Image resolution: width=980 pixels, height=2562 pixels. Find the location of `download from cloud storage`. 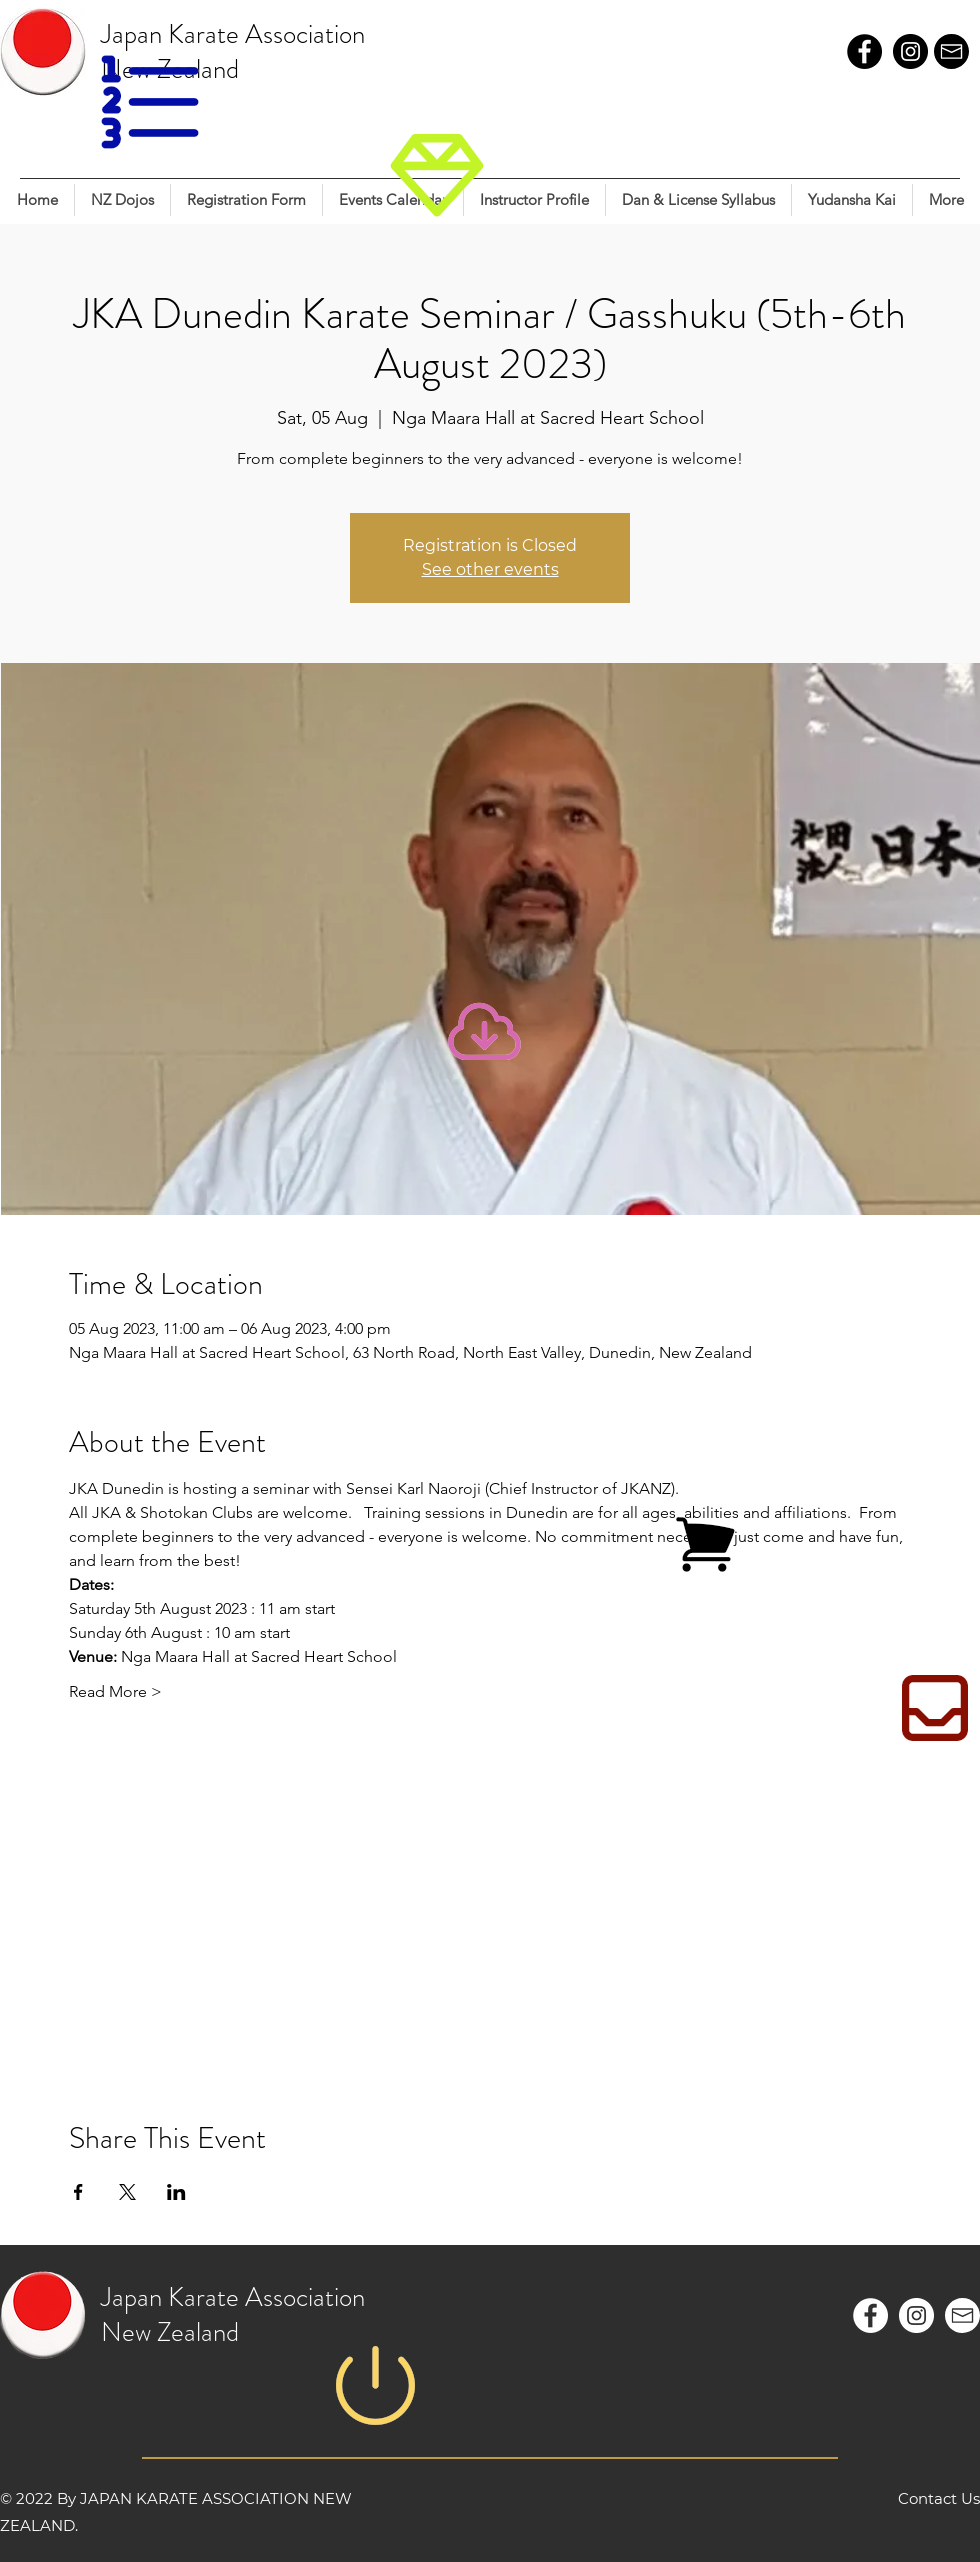

download from cloud storage is located at coordinates (484, 1031).